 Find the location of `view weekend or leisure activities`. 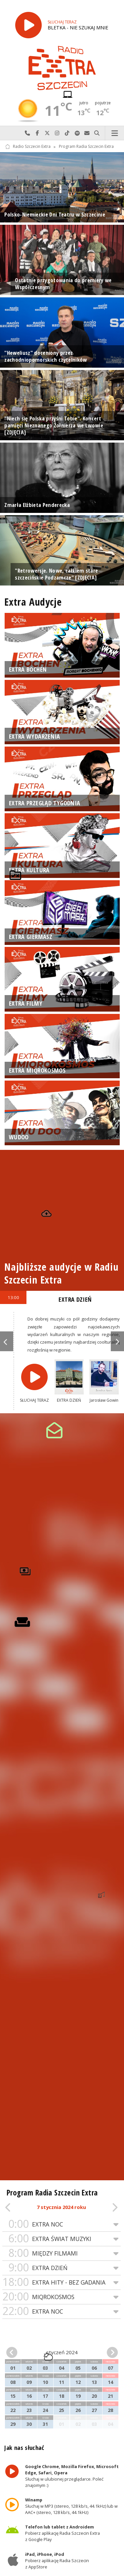

view weekend or leisure activities is located at coordinates (22, 1622).